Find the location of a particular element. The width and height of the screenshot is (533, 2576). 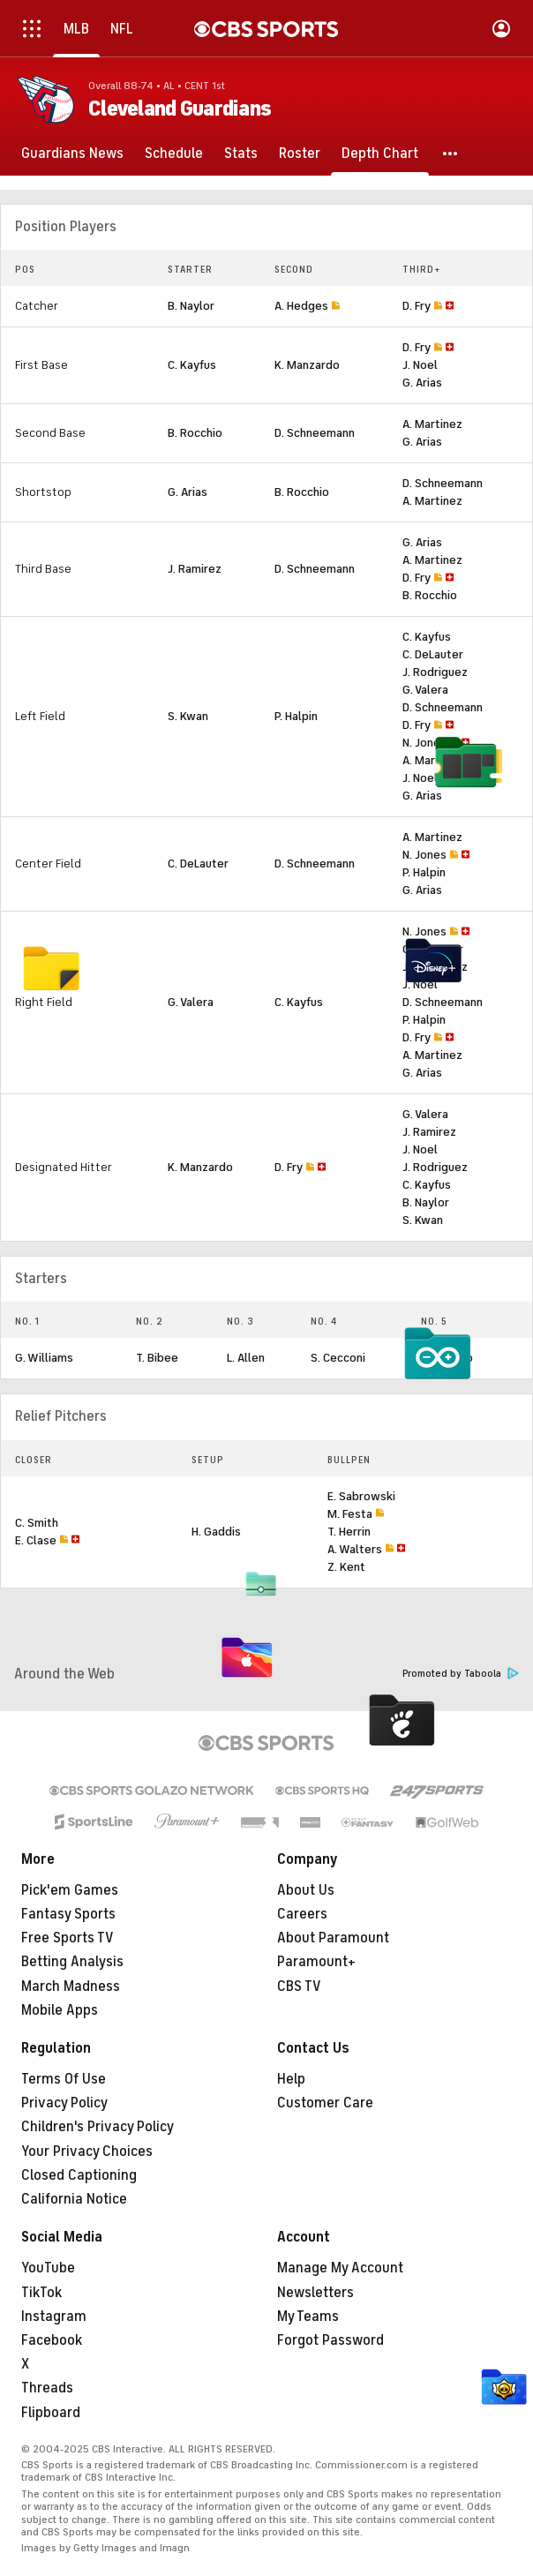

folder containing NVMe SSD storage files is located at coordinates (467, 763).